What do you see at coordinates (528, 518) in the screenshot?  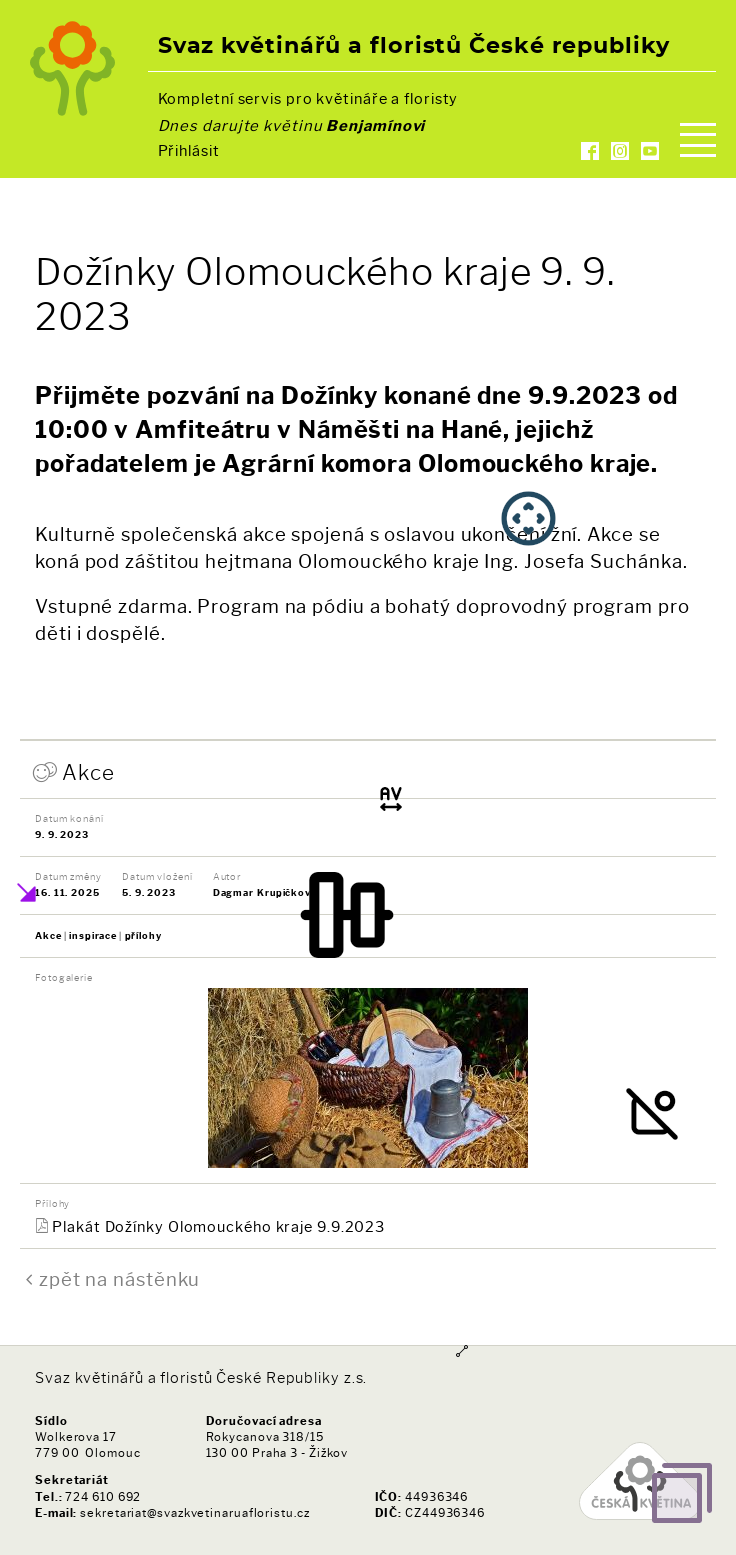 I see `navigate or pan in multiple directions` at bounding box center [528, 518].